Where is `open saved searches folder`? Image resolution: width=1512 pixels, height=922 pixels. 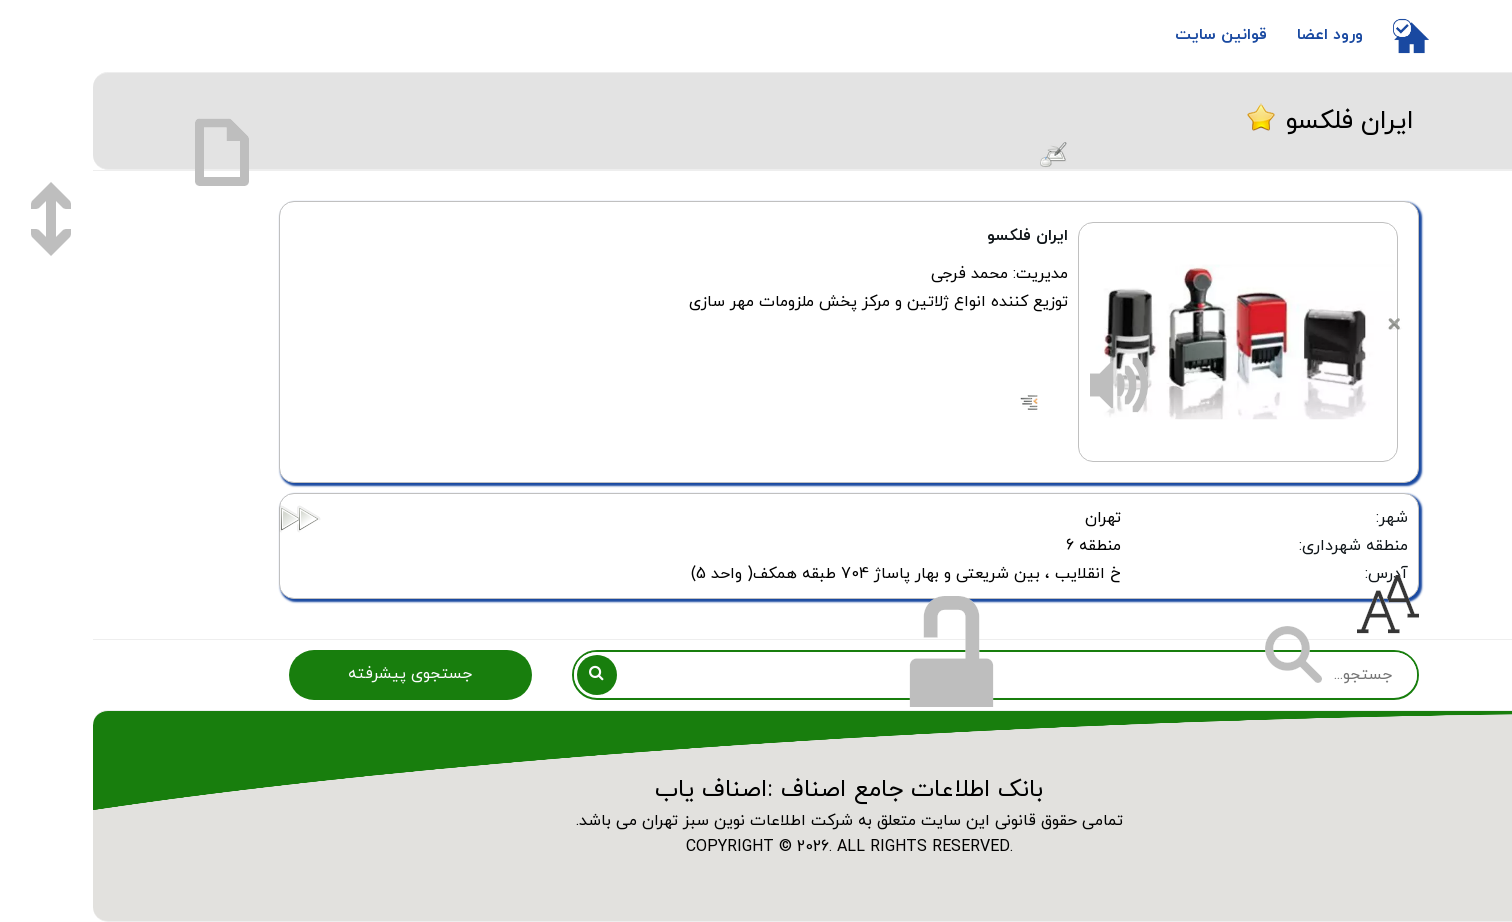 open saved searches folder is located at coordinates (1293, 654).